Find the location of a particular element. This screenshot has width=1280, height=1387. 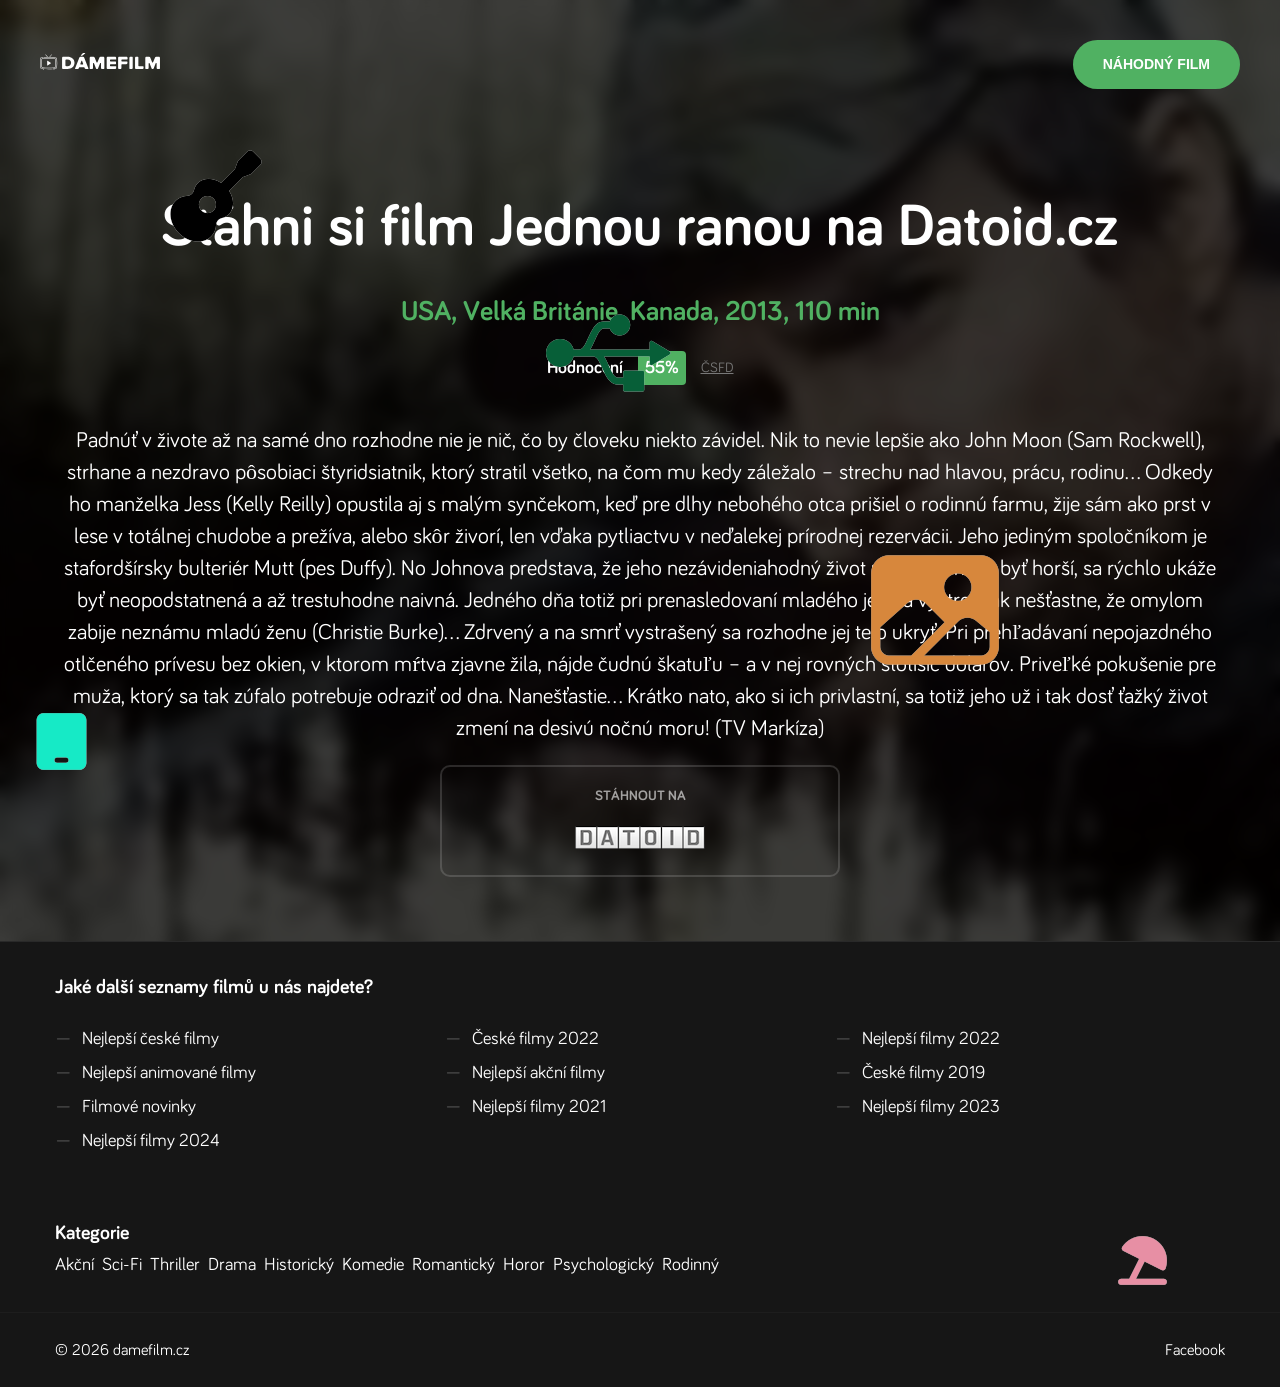

access vacation or time-off settings is located at coordinates (1142, 1260).